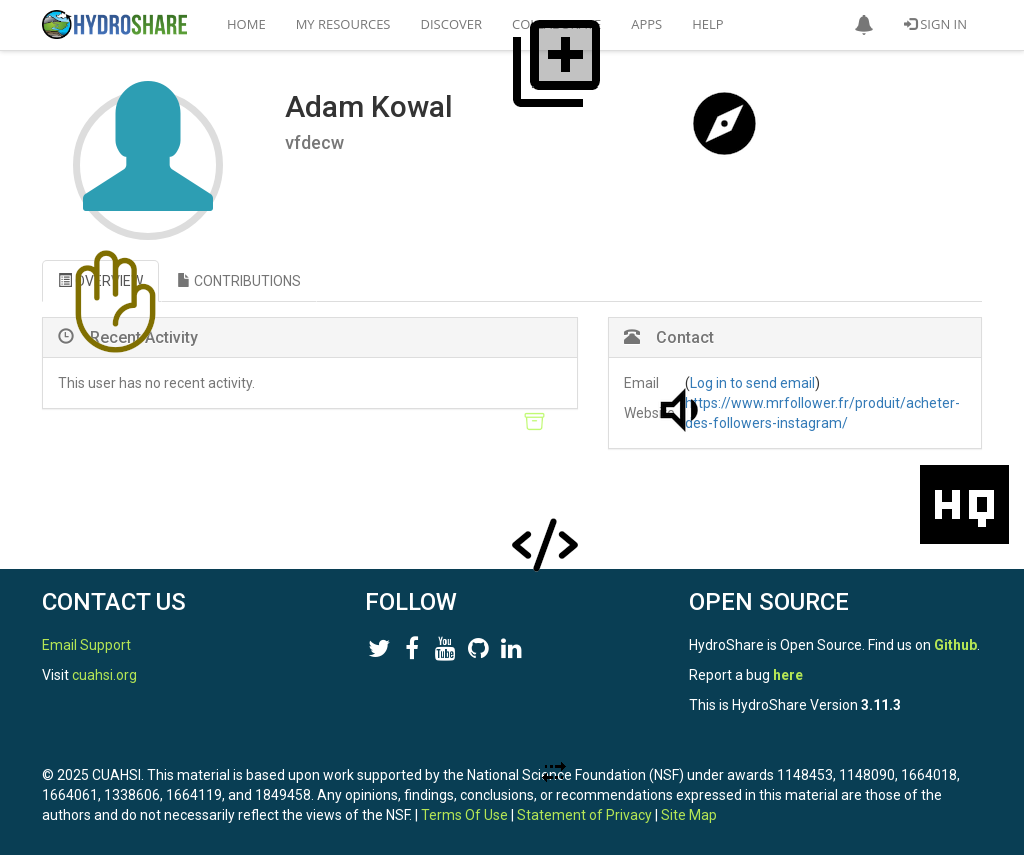 Image resolution: width=1024 pixels, height=855 pixels. What do you see at coordinates (680, 410) in the screenshot?
I see `decrease audio volume` at bounding box center [680, 410].